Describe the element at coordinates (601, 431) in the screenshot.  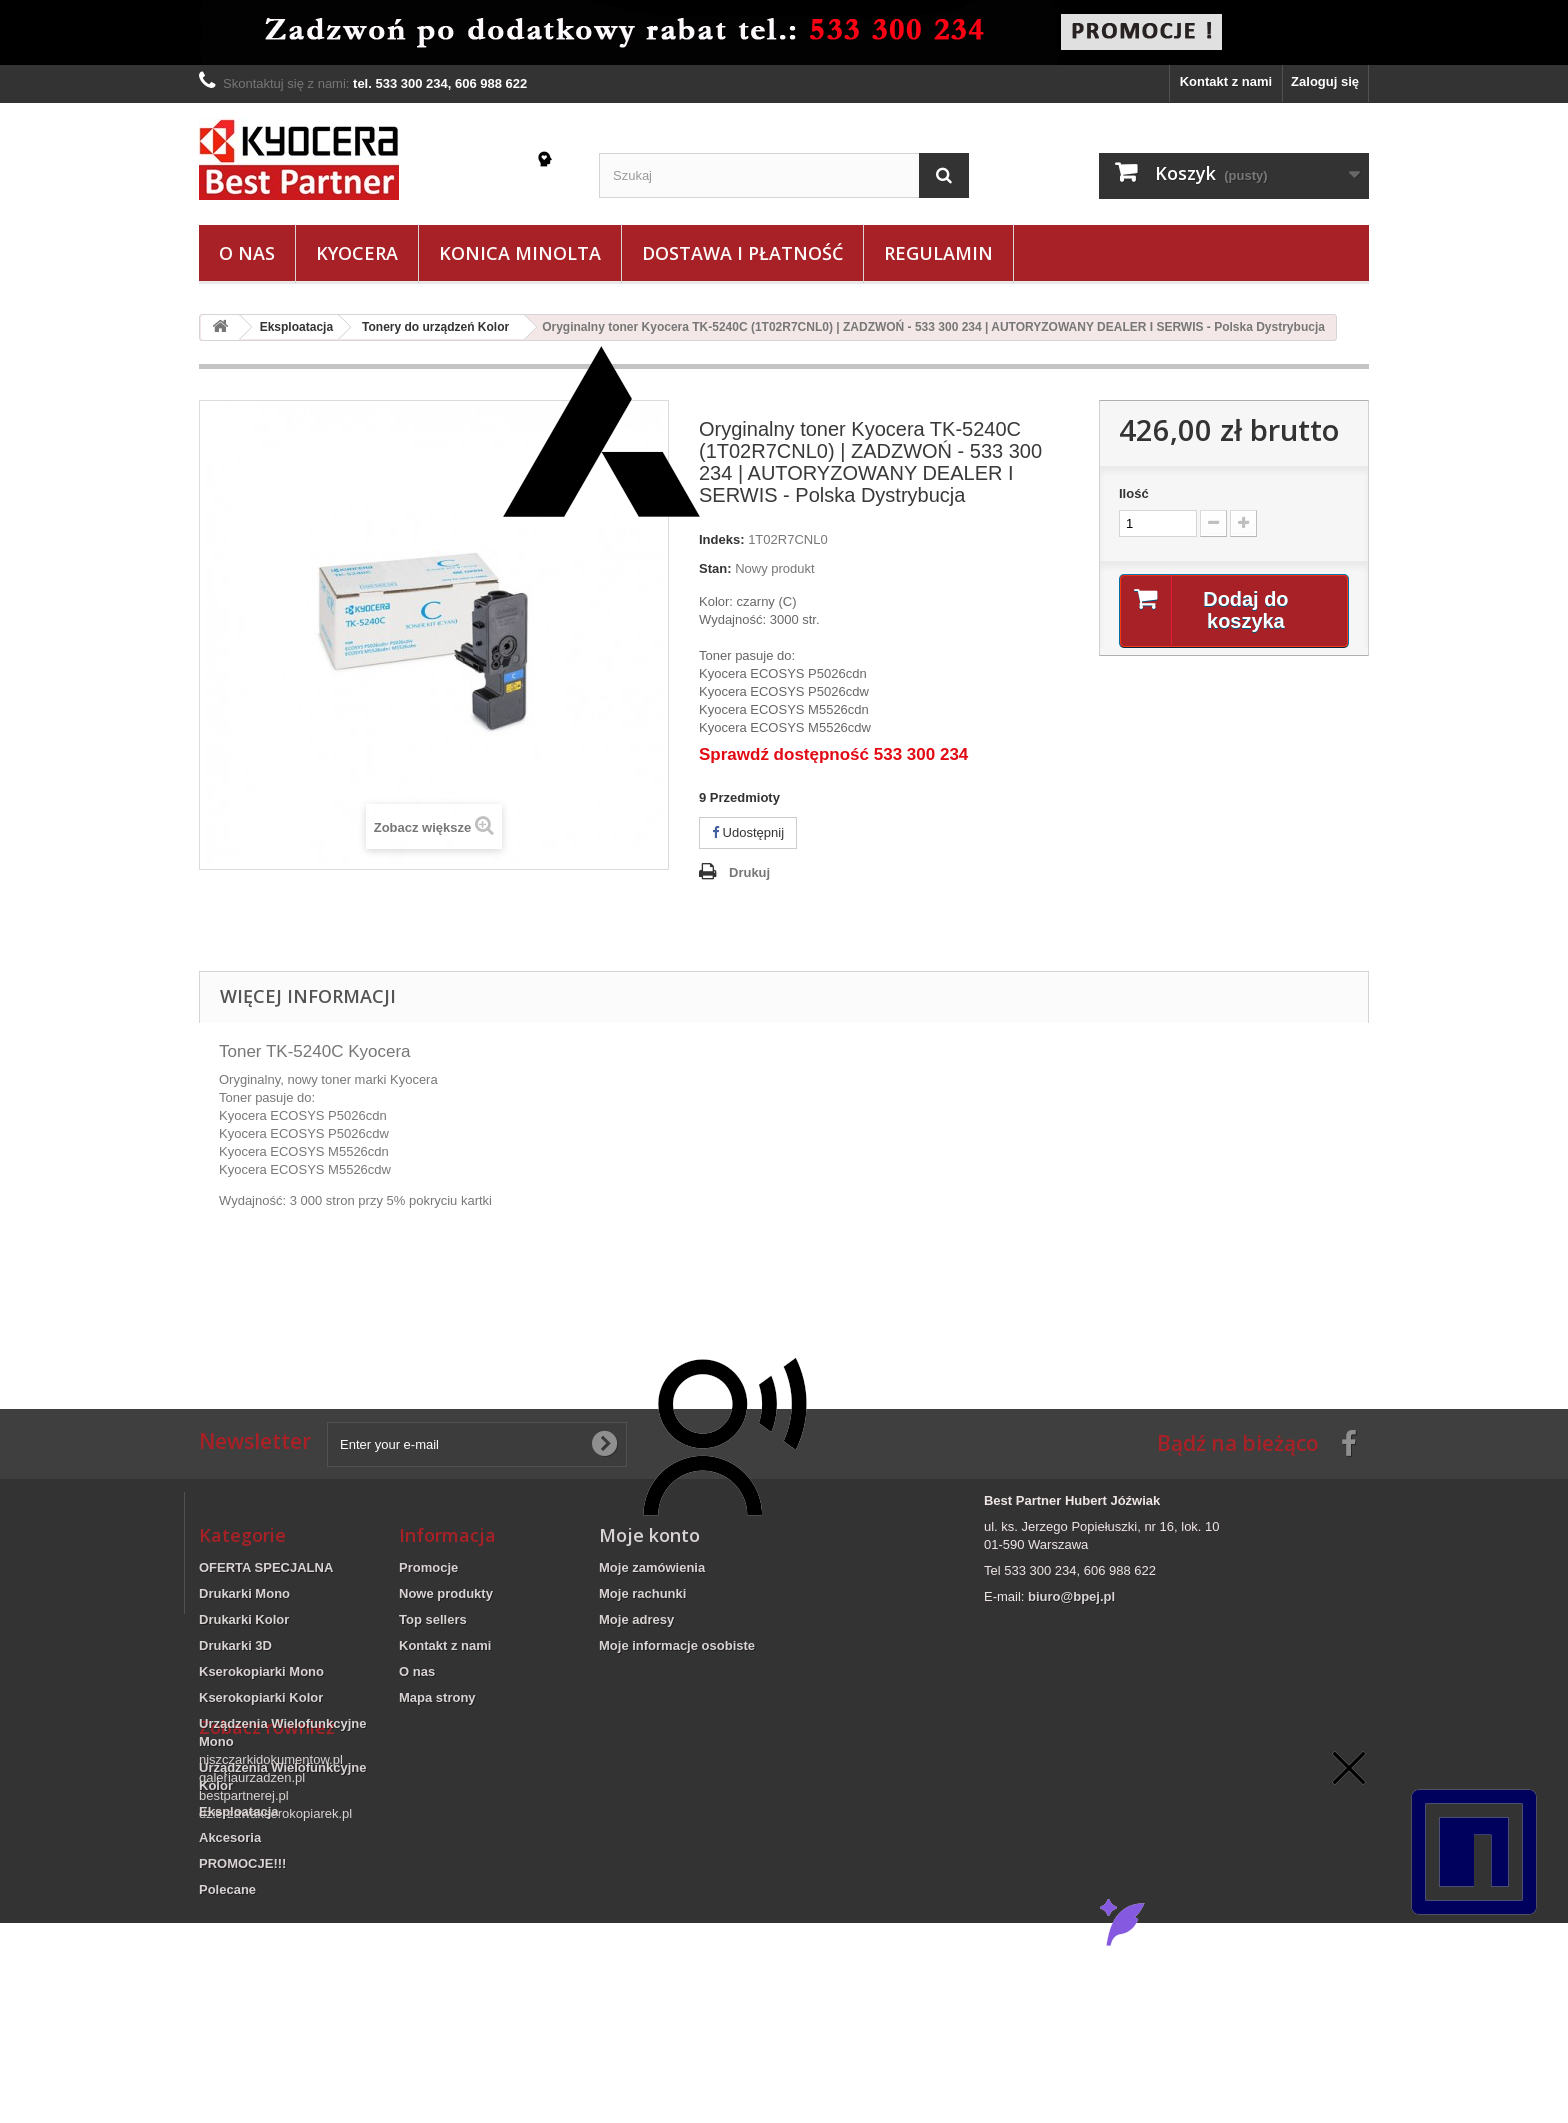
I see `axis bank app or service` at that location.